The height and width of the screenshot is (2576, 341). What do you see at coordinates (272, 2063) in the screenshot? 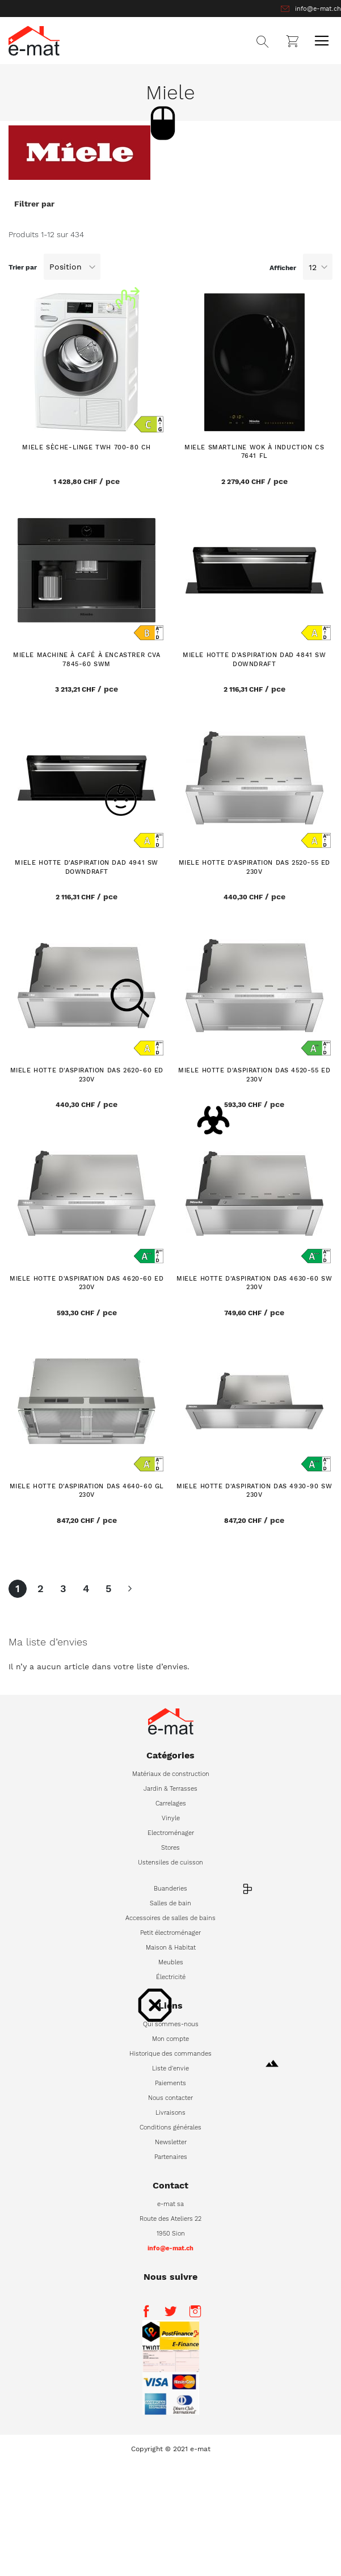
I see `filter photos by landscape or mountain scenery` at bounding box center [272, 2063].